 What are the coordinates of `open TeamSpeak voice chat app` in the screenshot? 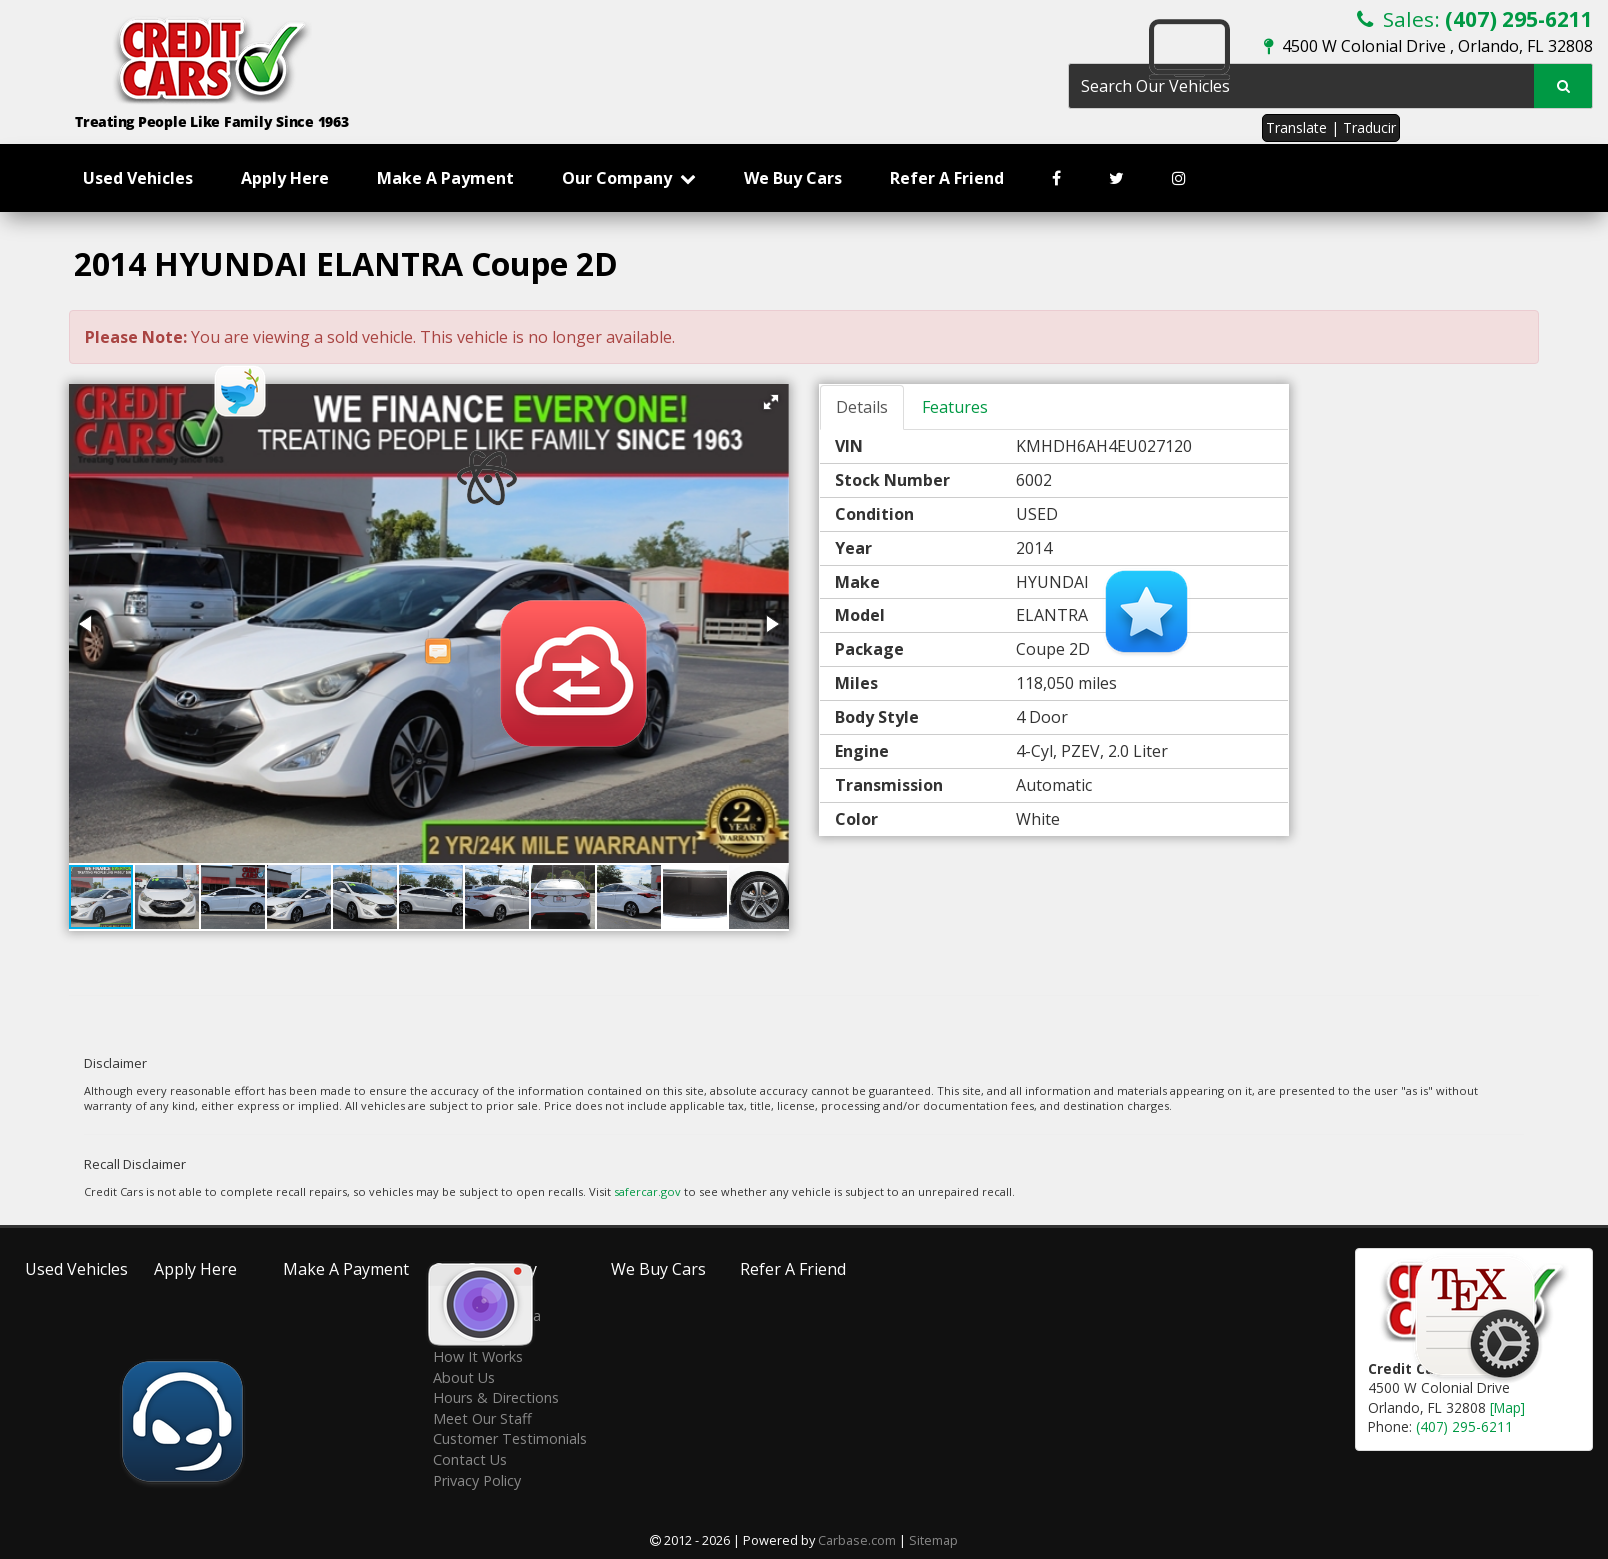 It's located at (182, 1421).